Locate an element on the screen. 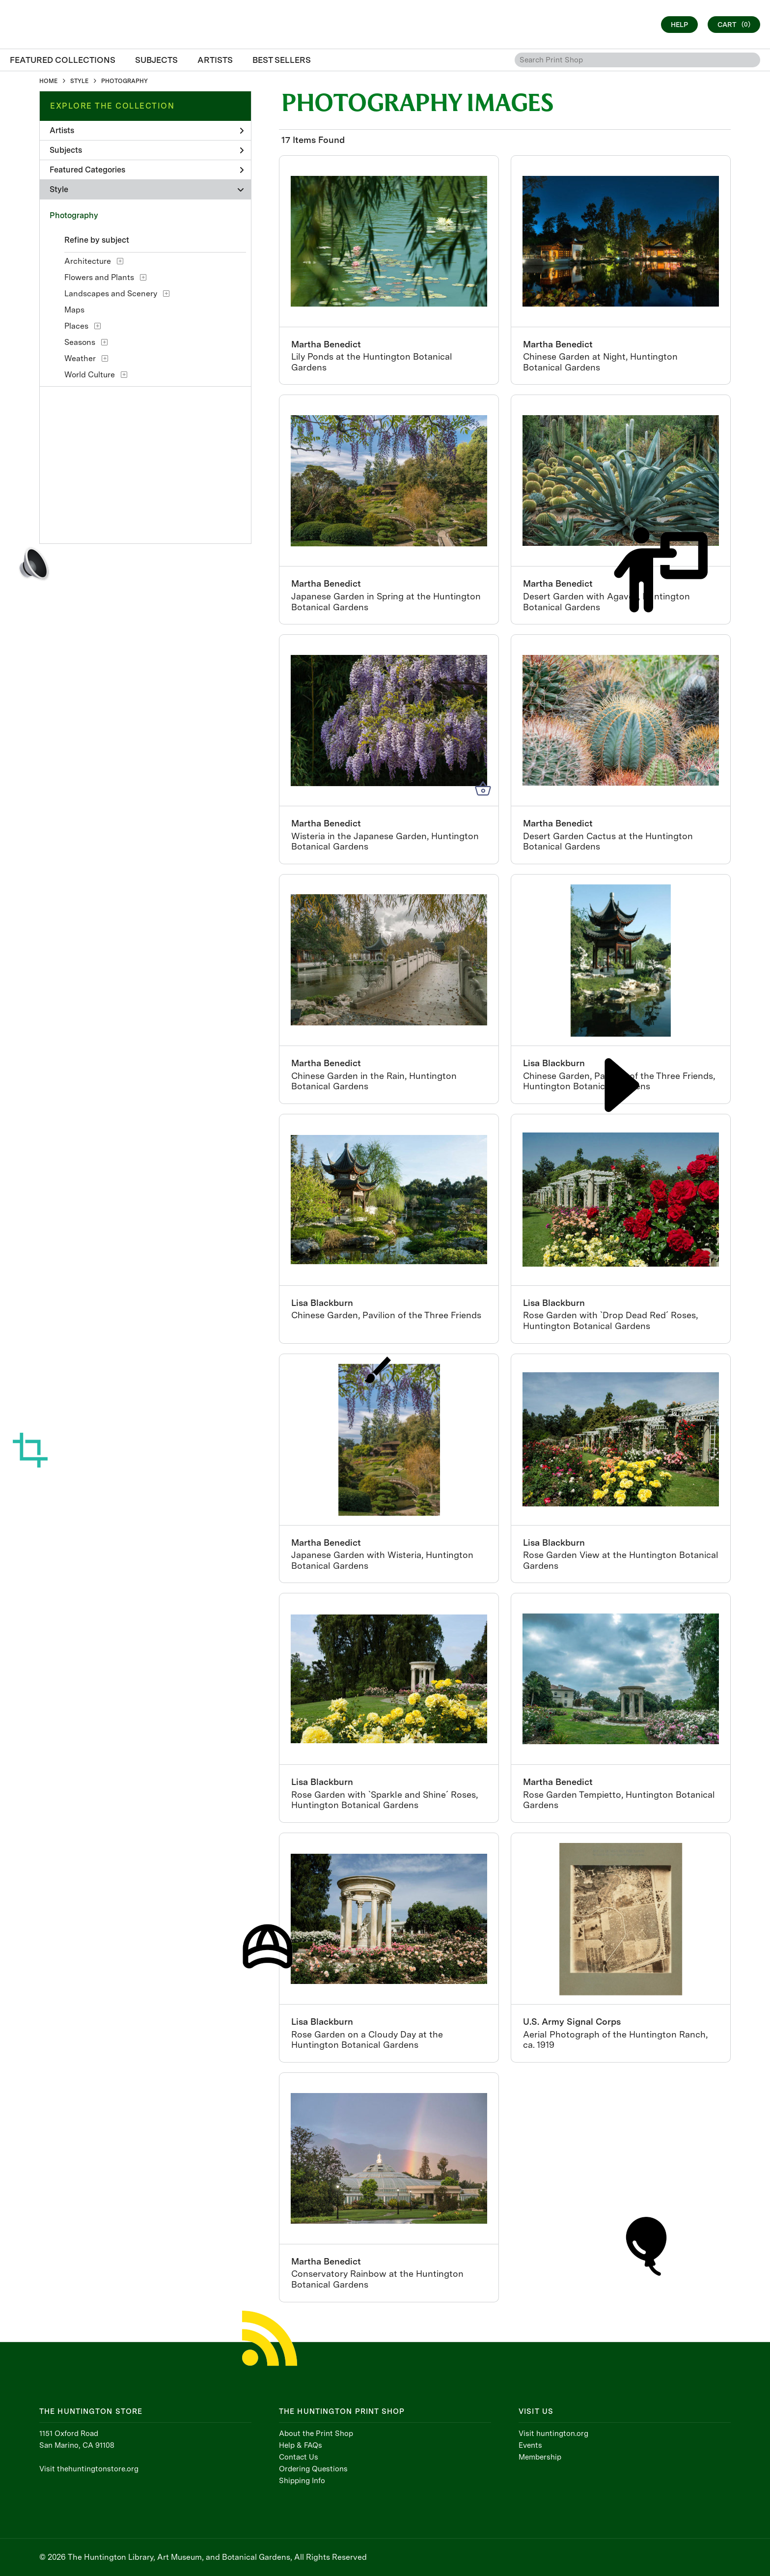  view your shopping basket is located at coordinates (483, 789).